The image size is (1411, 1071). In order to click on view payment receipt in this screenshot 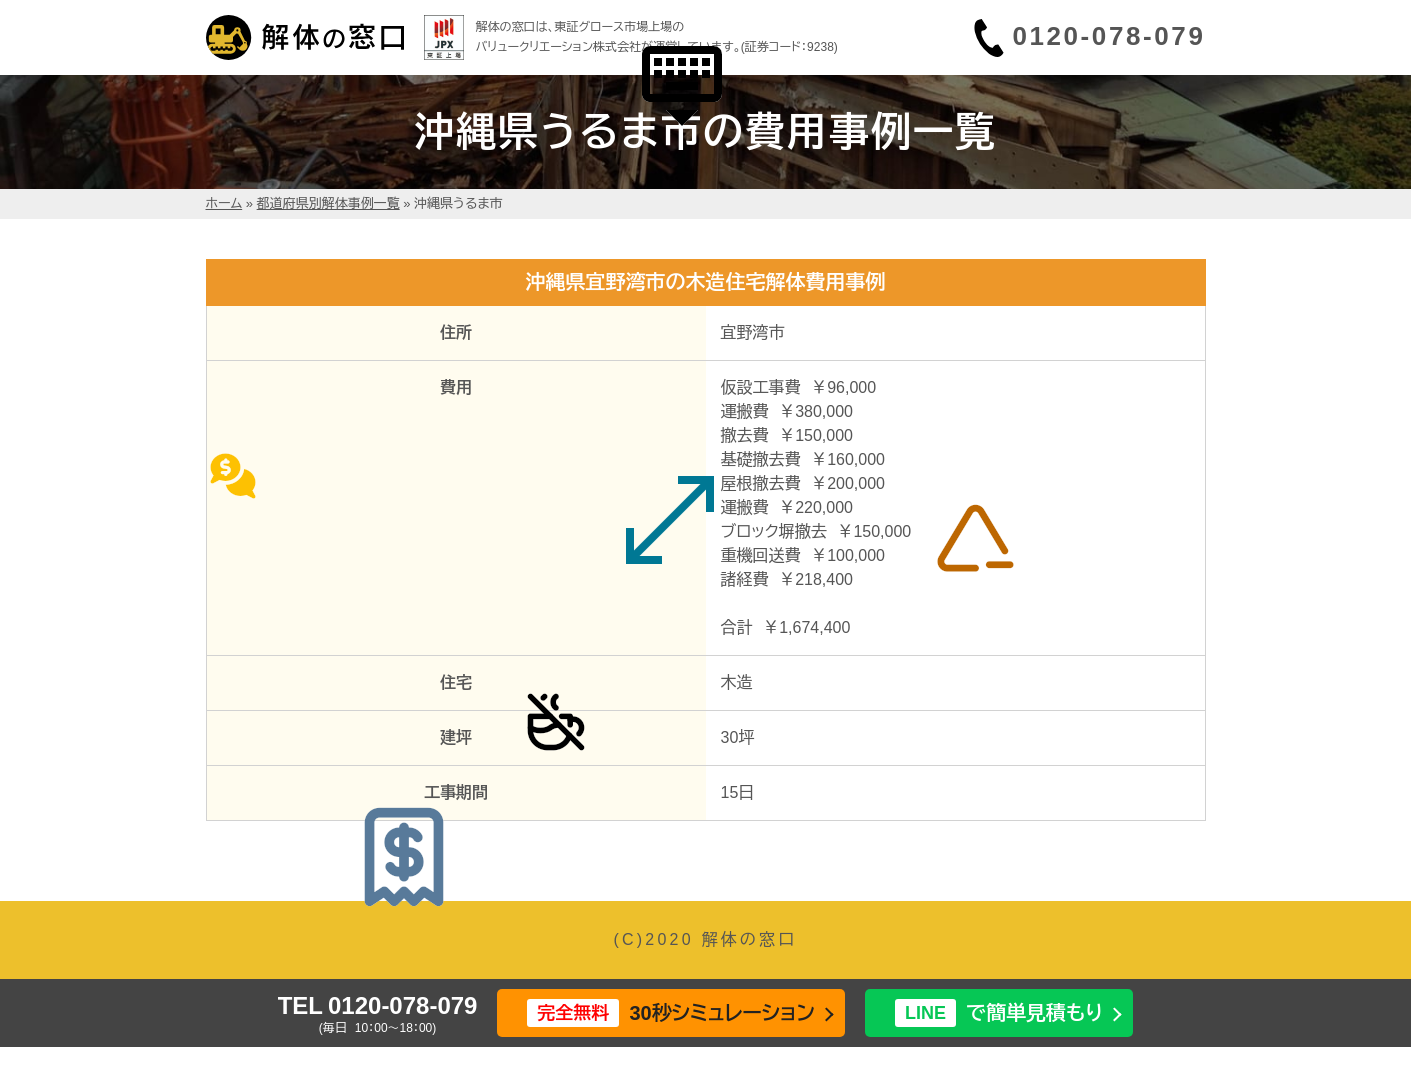, I will do `click(404, 857)`.